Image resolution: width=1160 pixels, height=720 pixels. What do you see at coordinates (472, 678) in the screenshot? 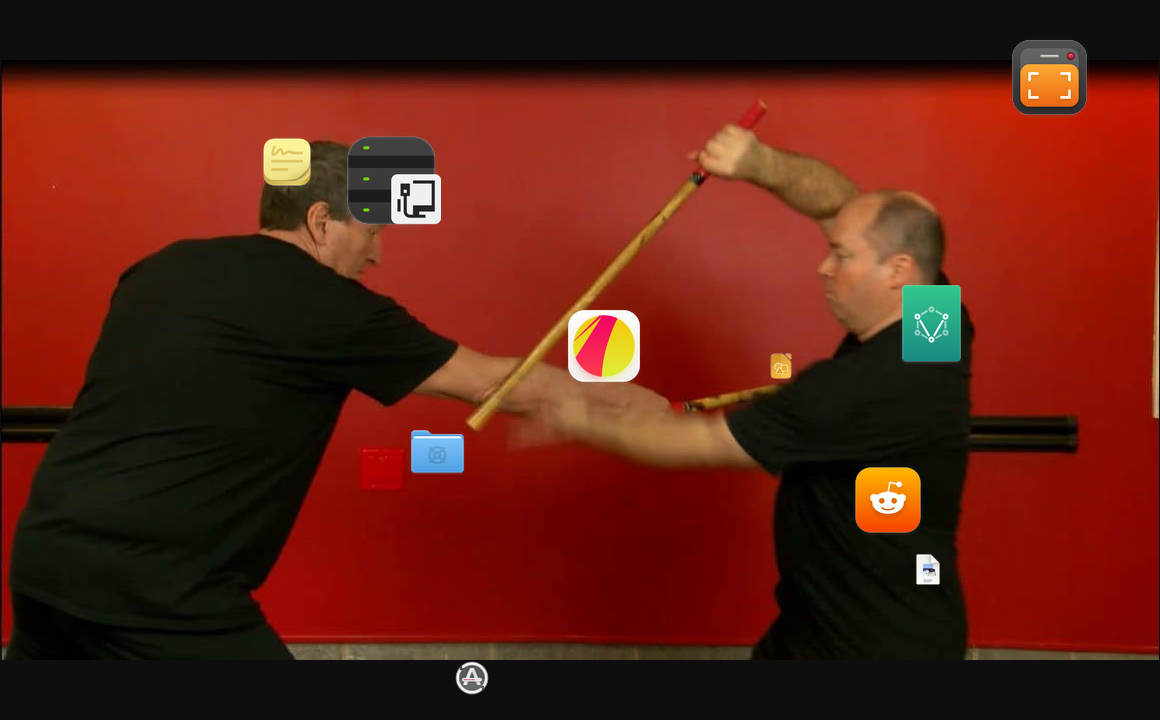
I see `open the software update manager` at bounding box center [472, 678].